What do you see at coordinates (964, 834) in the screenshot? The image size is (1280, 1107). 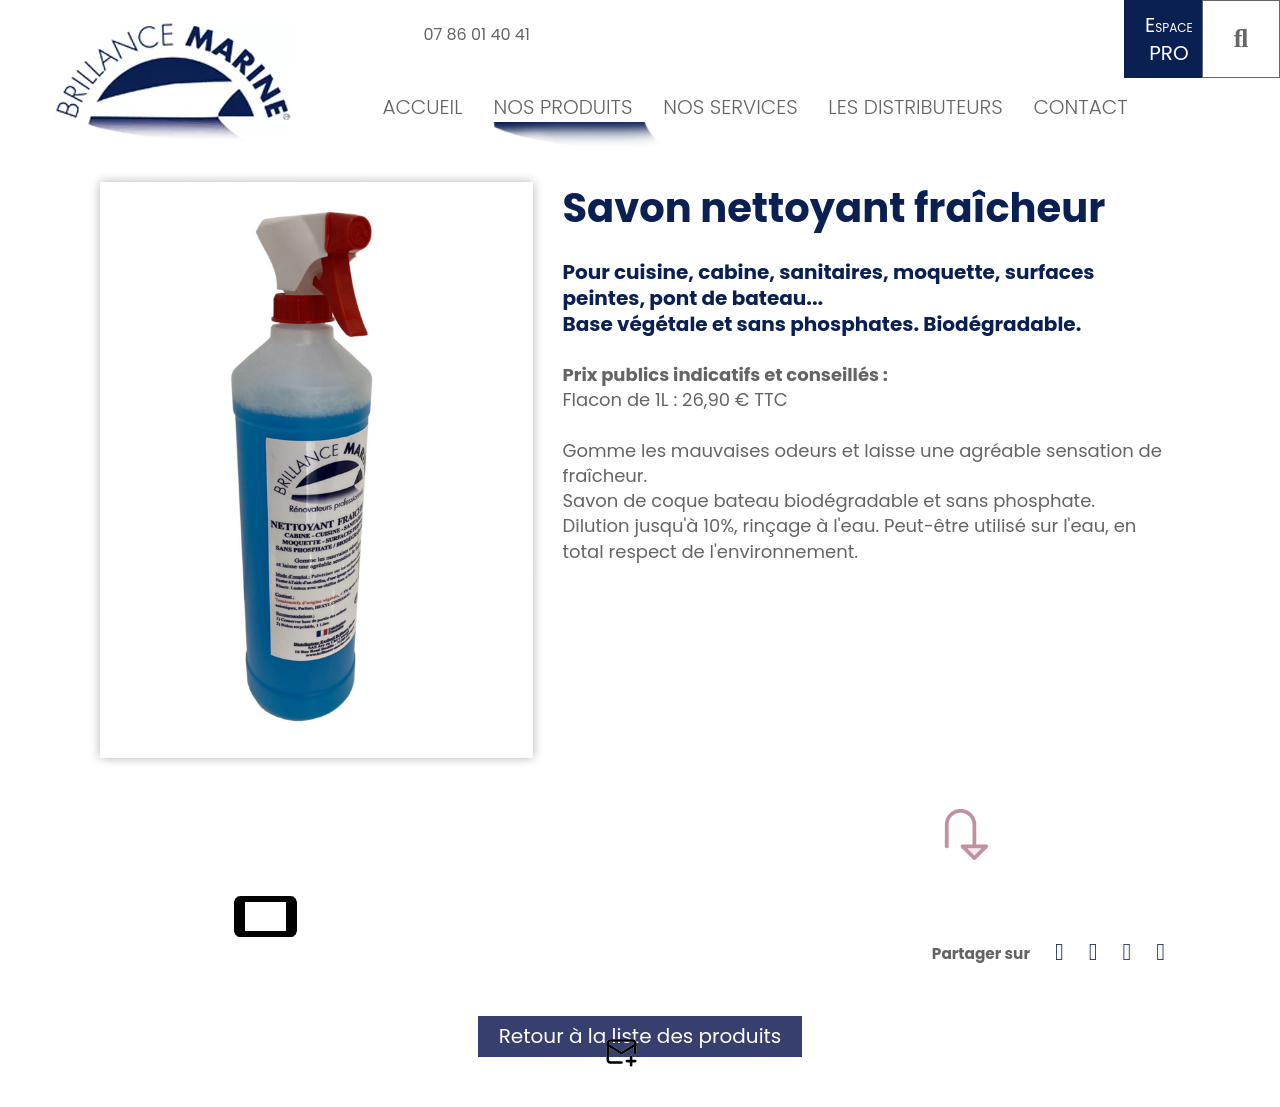 I see `redo or repeat last action` at bounding box center [964, 834].